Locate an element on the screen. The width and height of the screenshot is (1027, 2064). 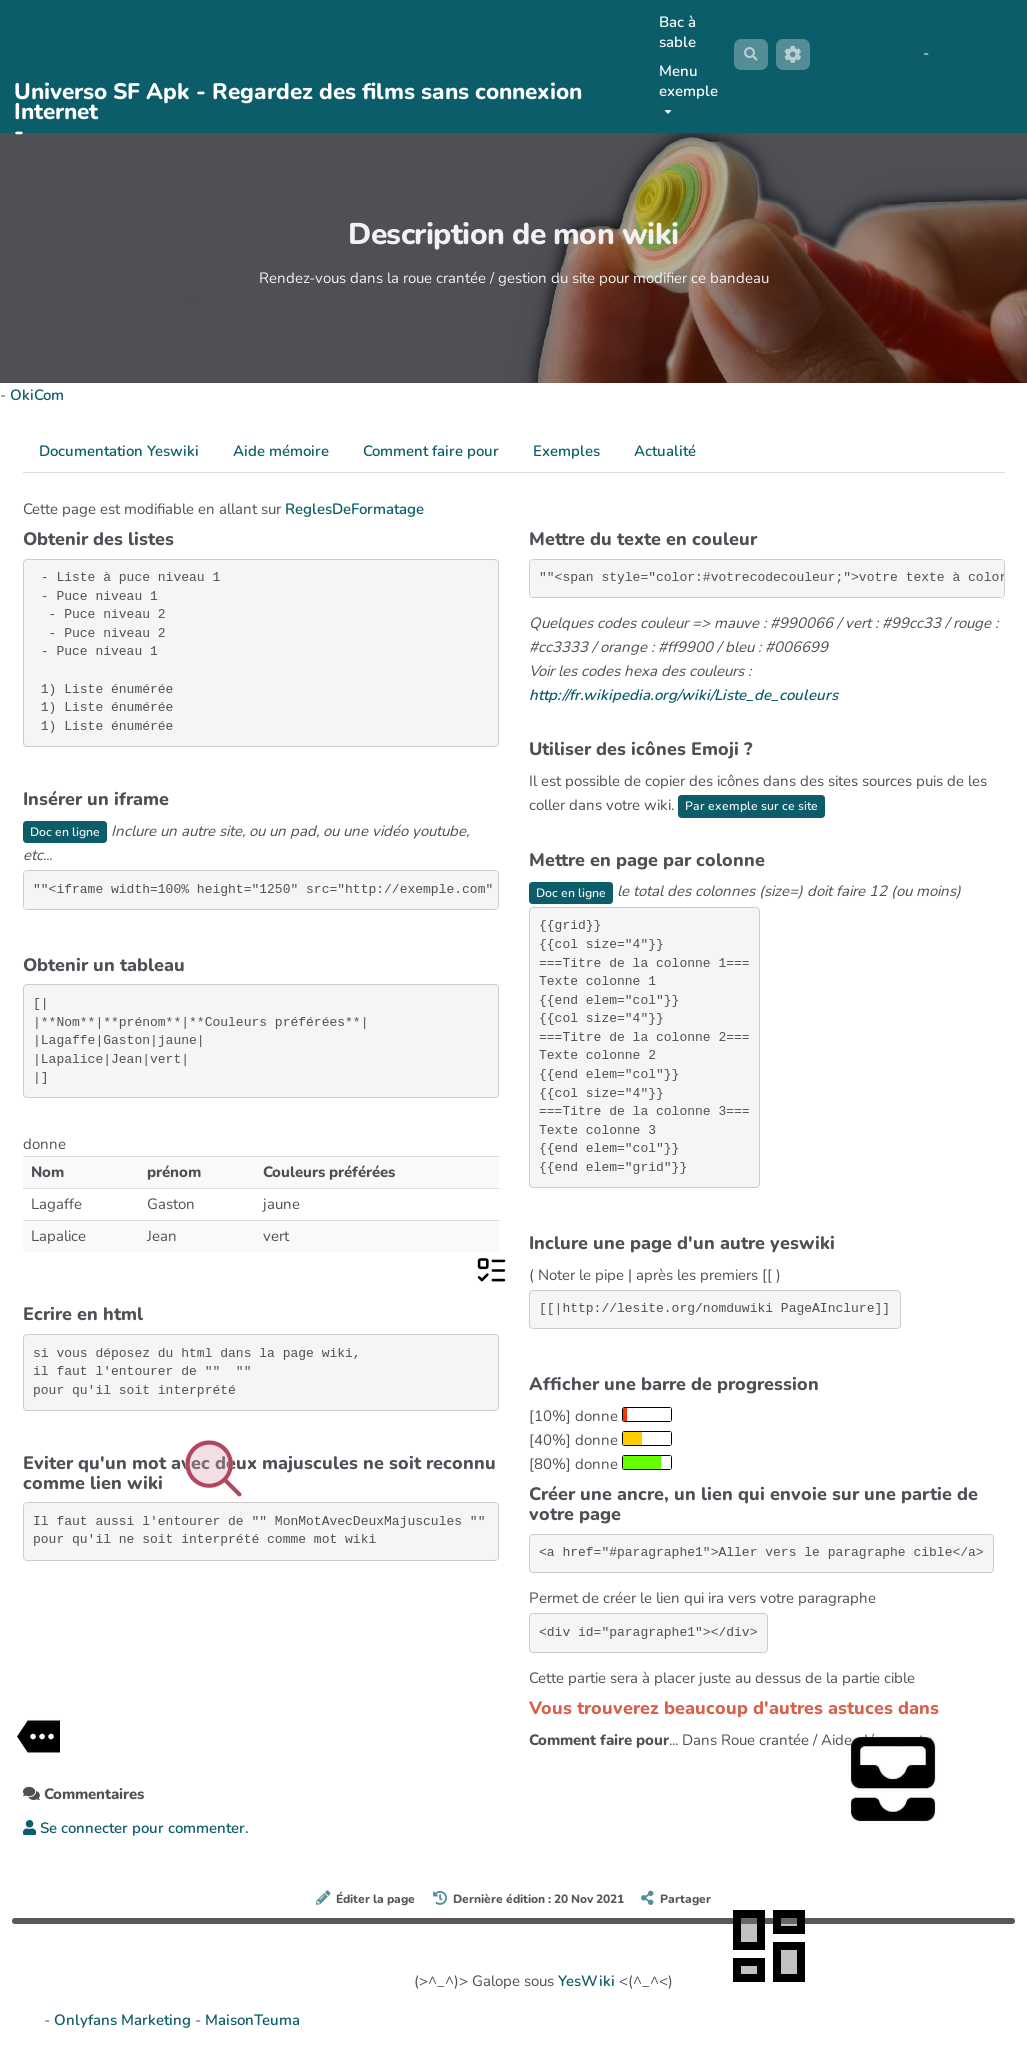
view all inboxes is located at coordinates (893, 1779).